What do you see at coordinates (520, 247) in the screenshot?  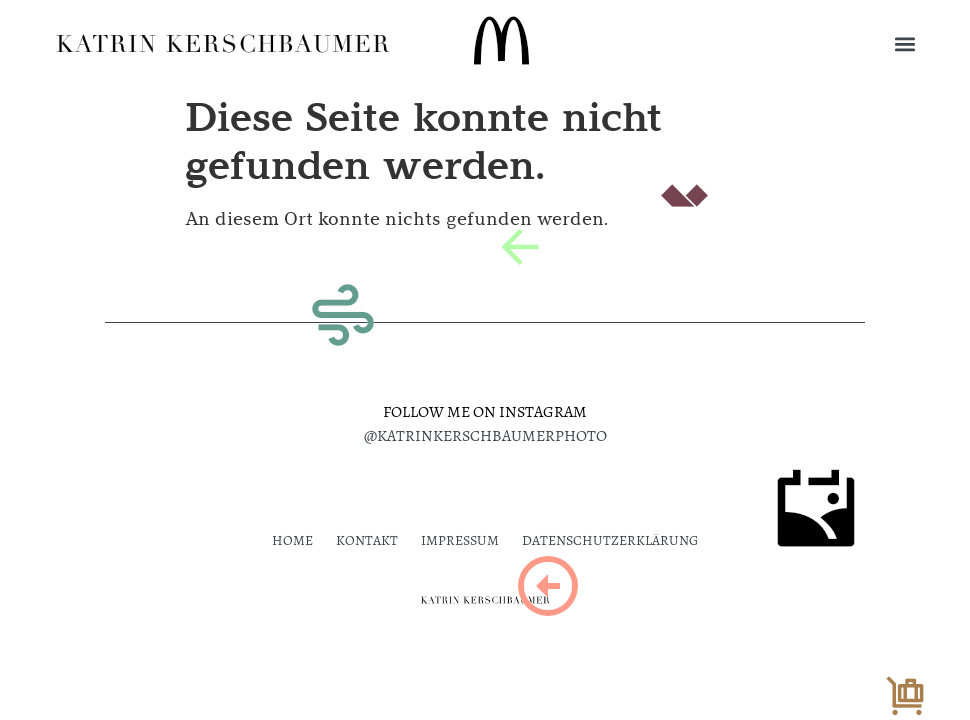 I see `go back to the previous screen` at bounding box center [520, 247].